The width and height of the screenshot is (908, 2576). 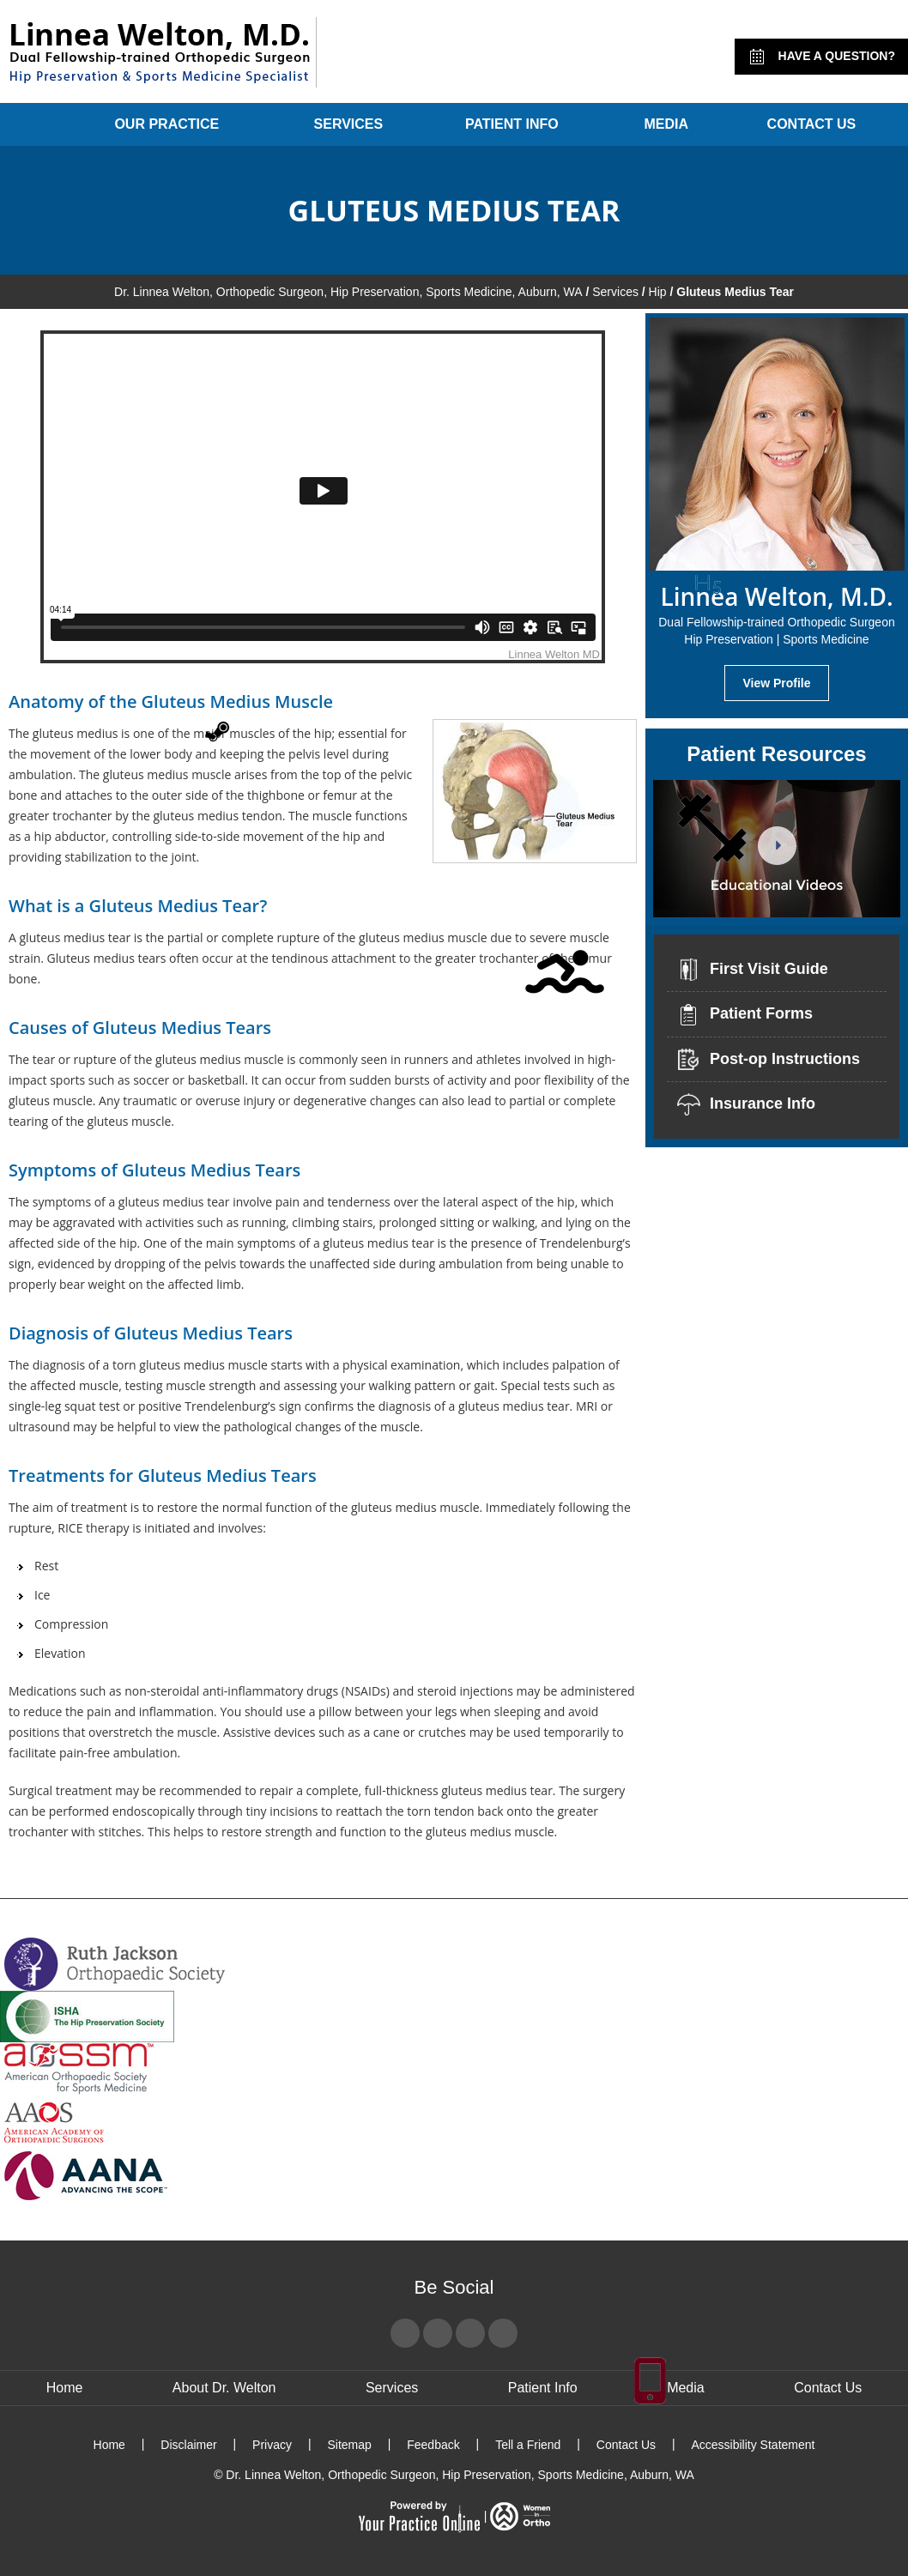 I want to click on access swimming or pool activities, so click(x=565, y=970).